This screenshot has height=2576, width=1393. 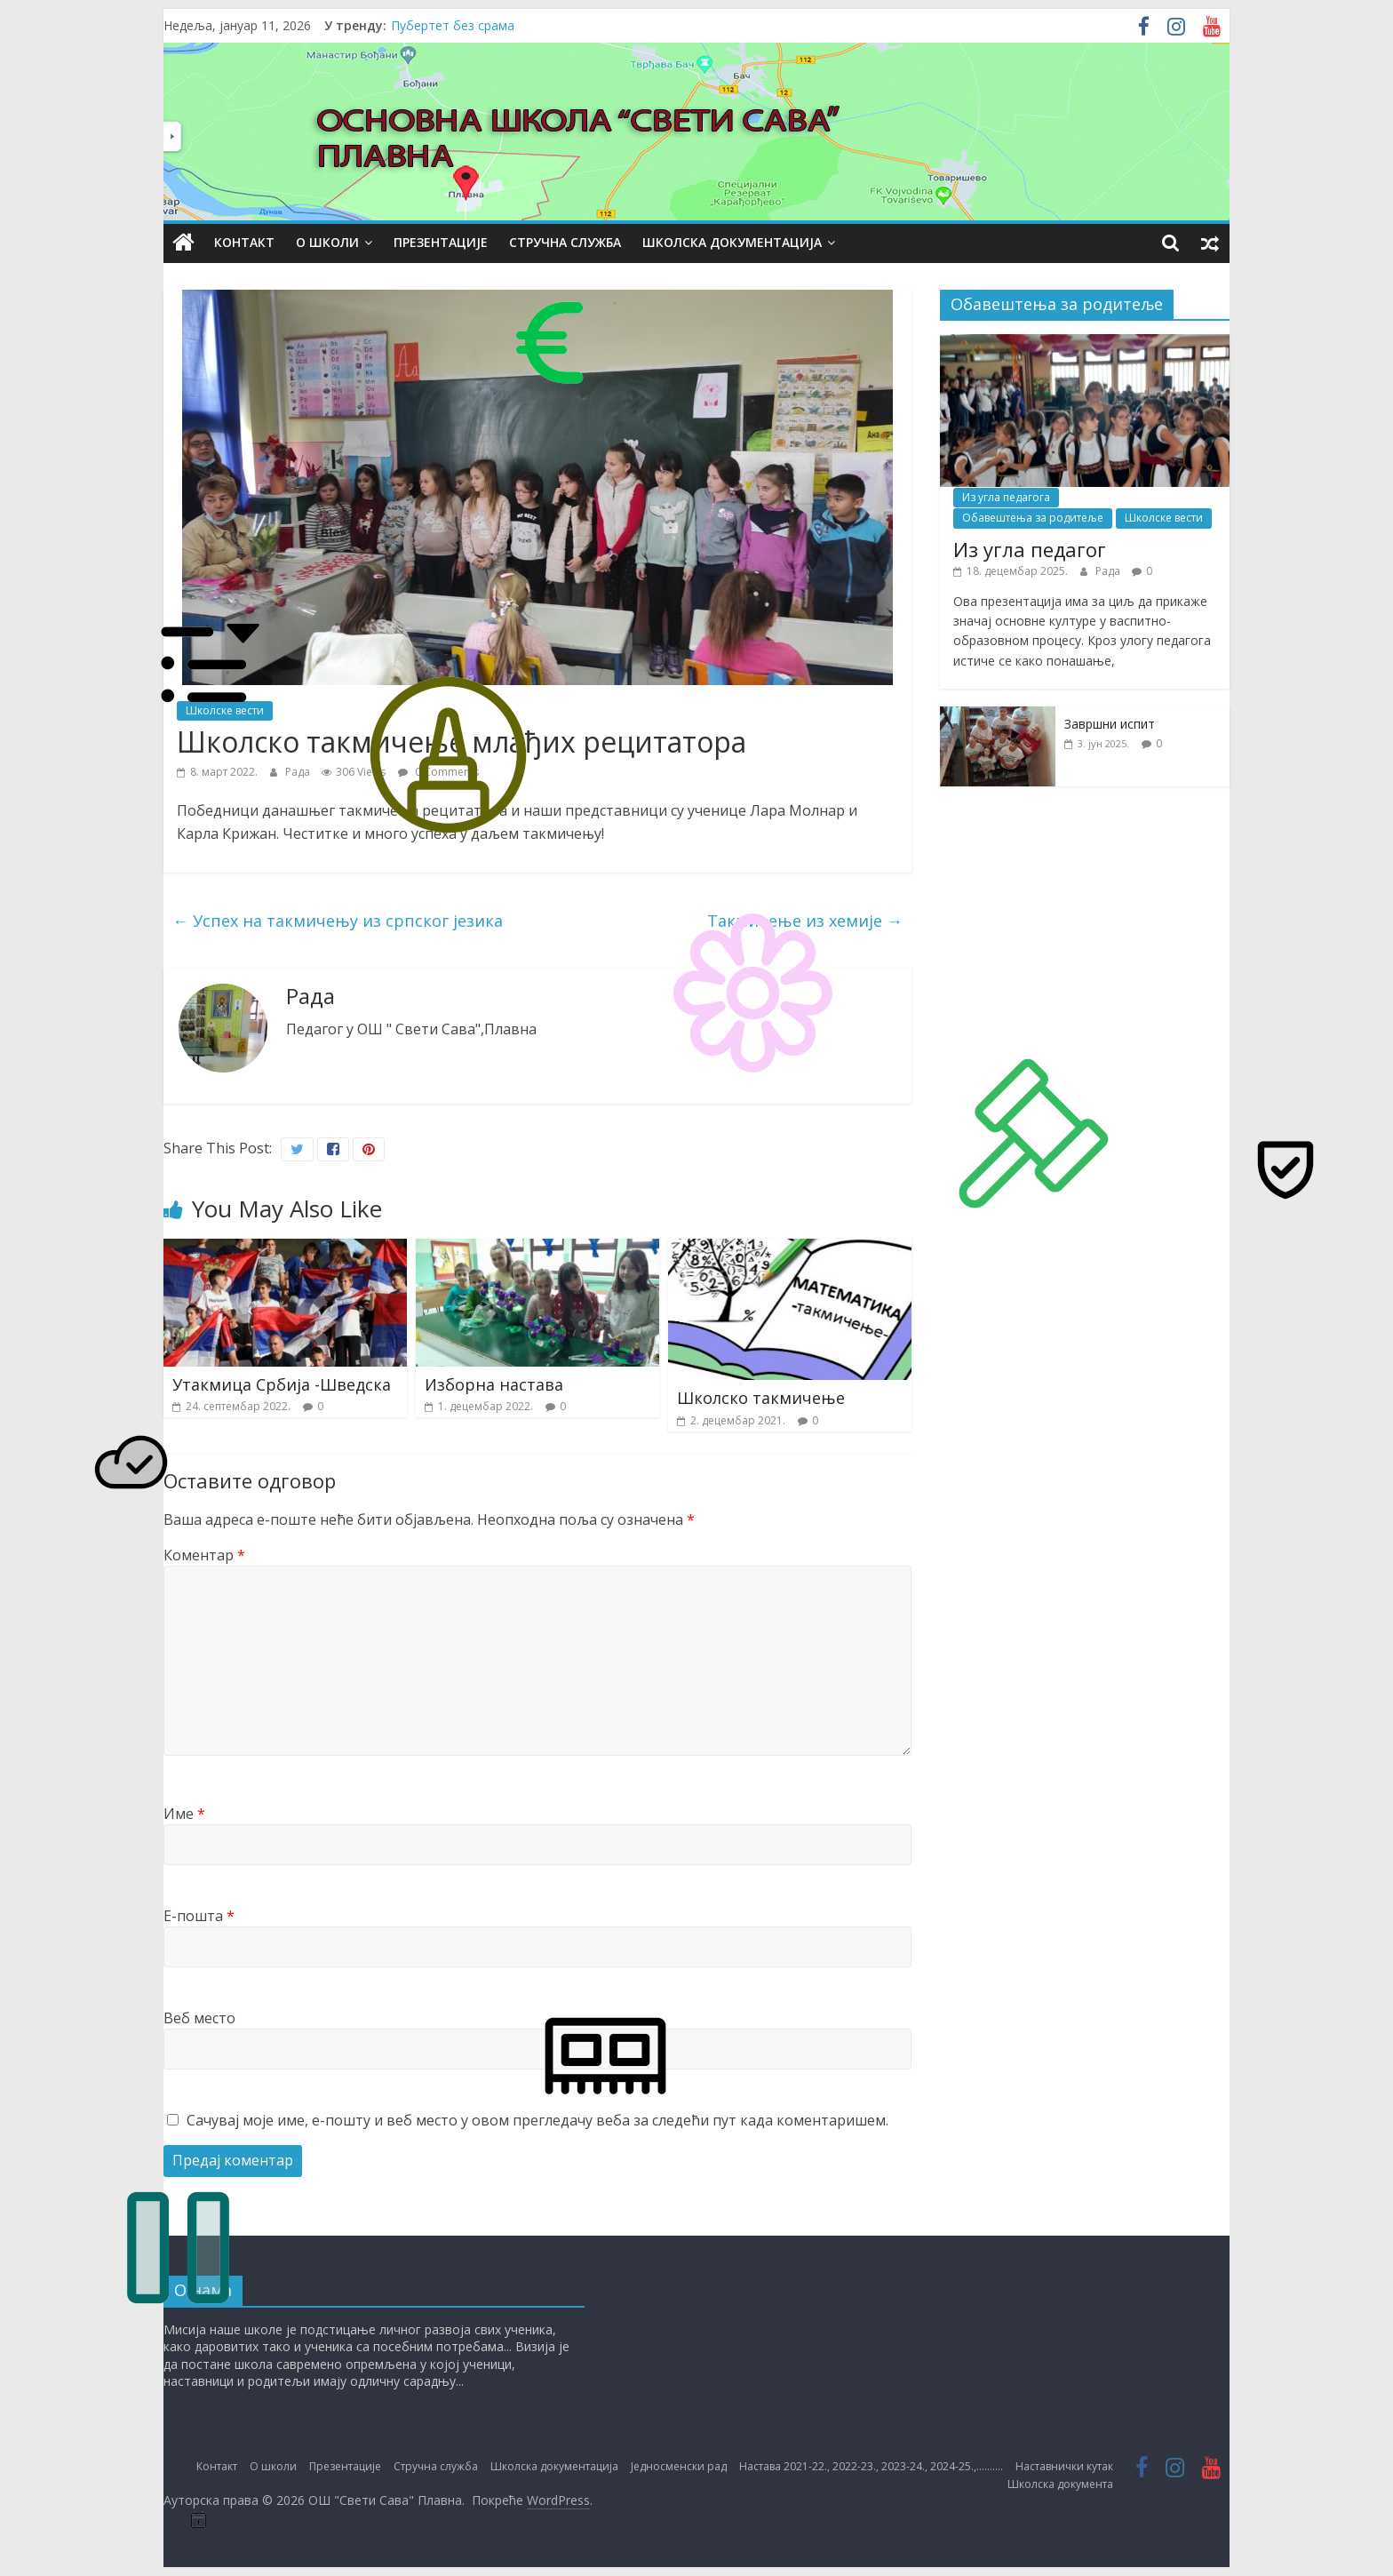 What do you see at coordinates (1286, 1167) in the screenshot?
I see `indicates verified security or protection status` at bounding box center [1286, 1167].